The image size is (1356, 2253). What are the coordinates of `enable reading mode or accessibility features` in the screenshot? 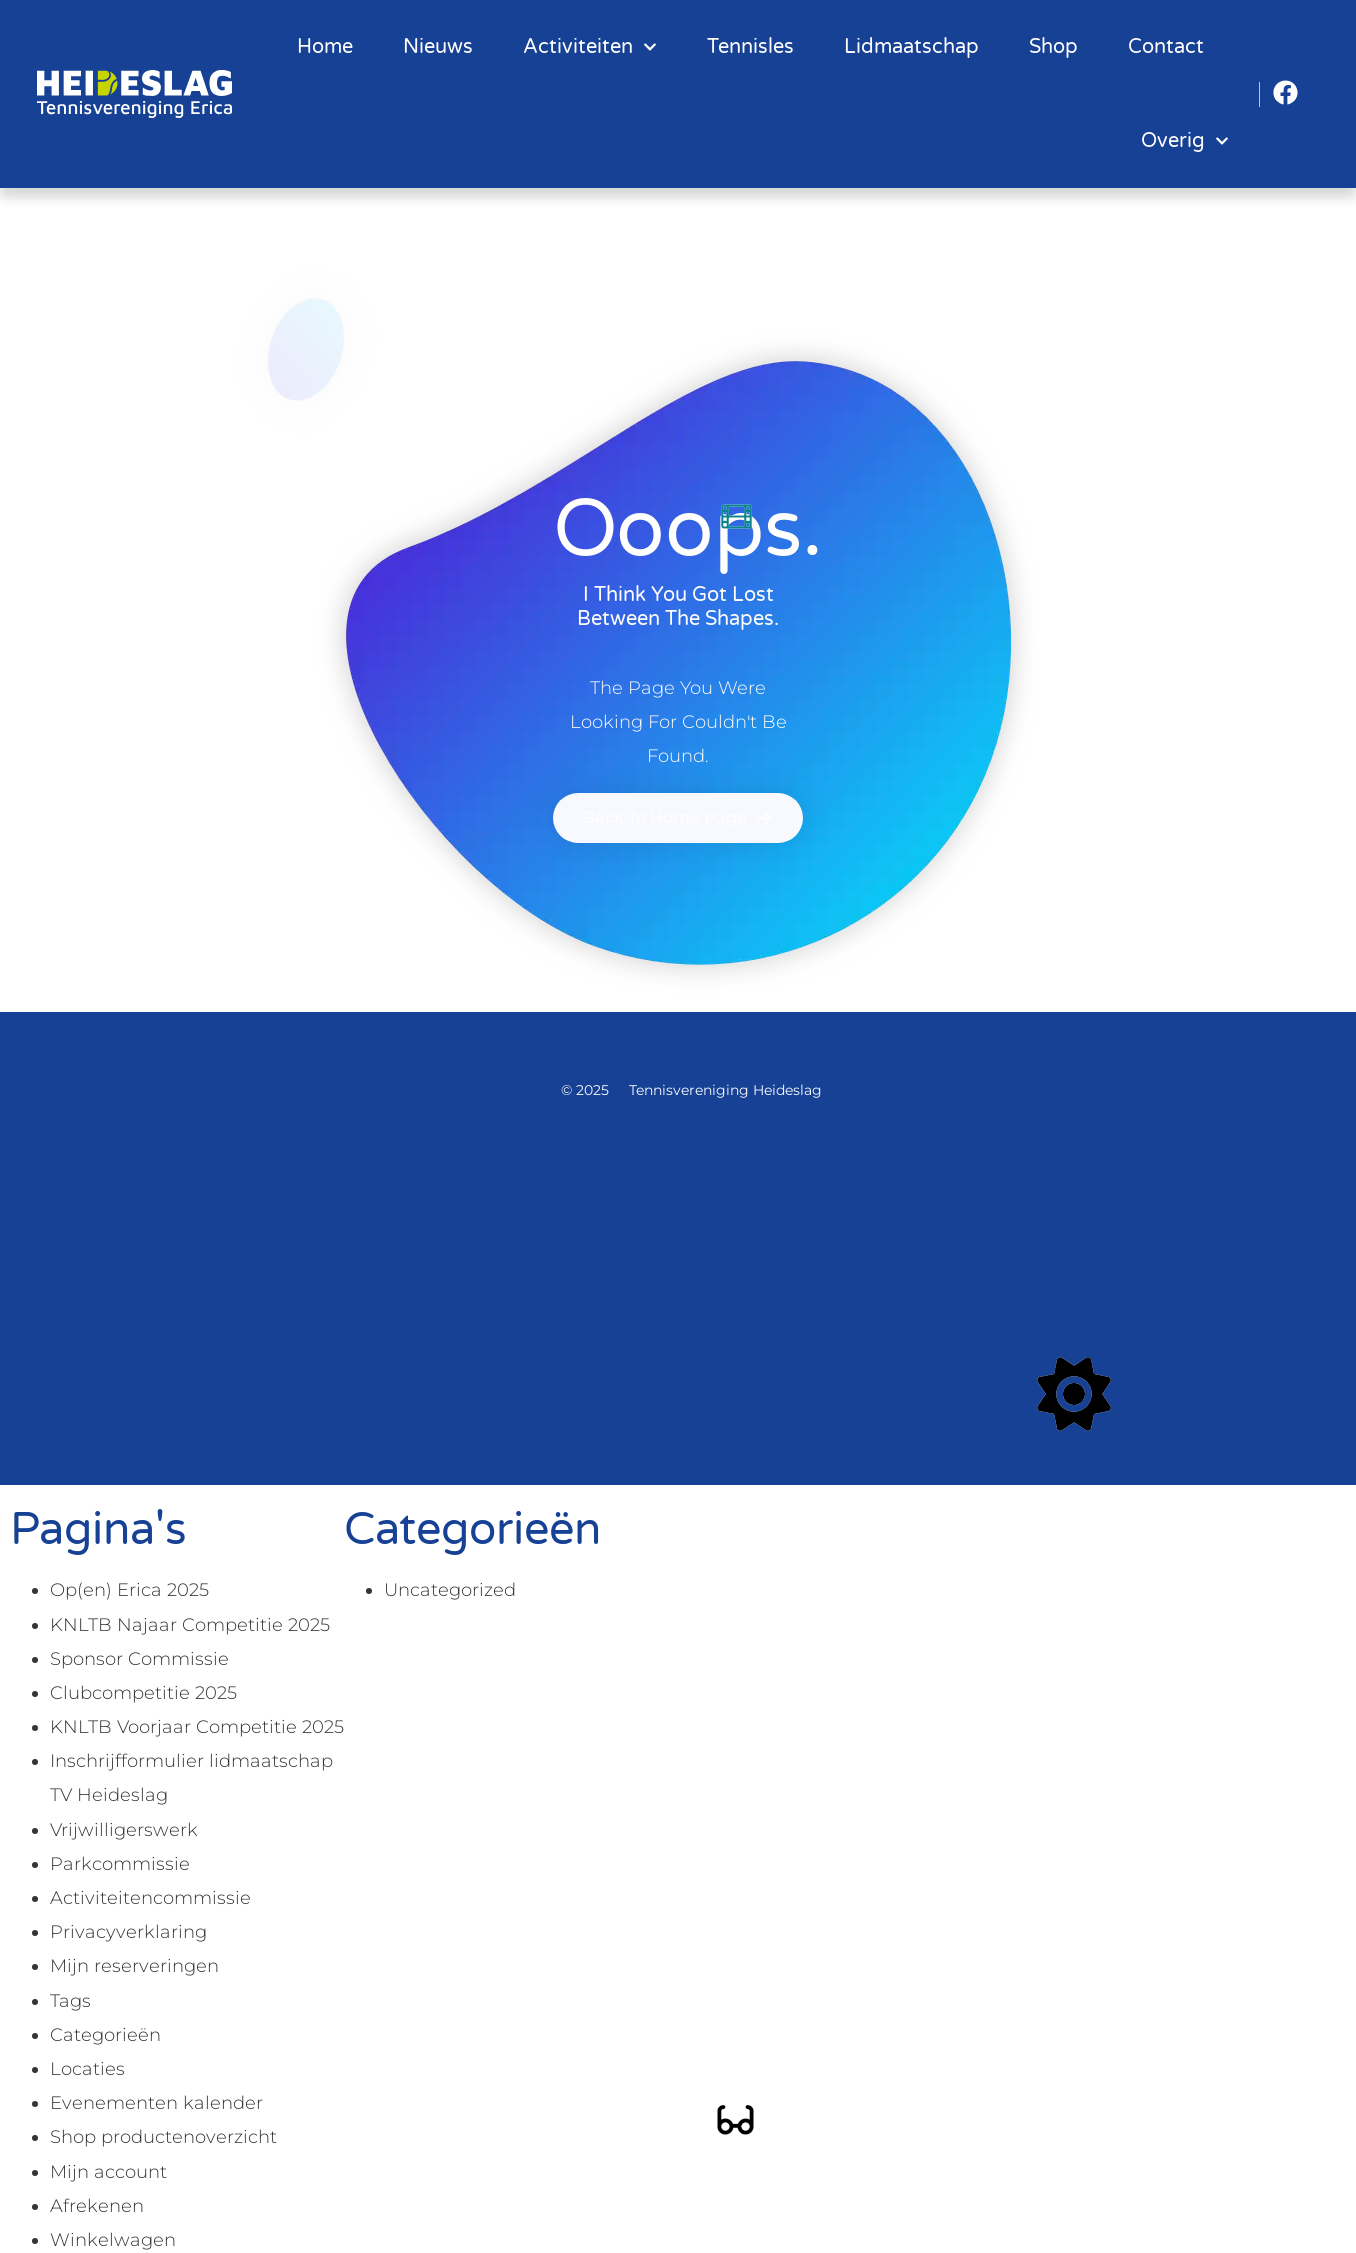 It's located at (735, 2120).